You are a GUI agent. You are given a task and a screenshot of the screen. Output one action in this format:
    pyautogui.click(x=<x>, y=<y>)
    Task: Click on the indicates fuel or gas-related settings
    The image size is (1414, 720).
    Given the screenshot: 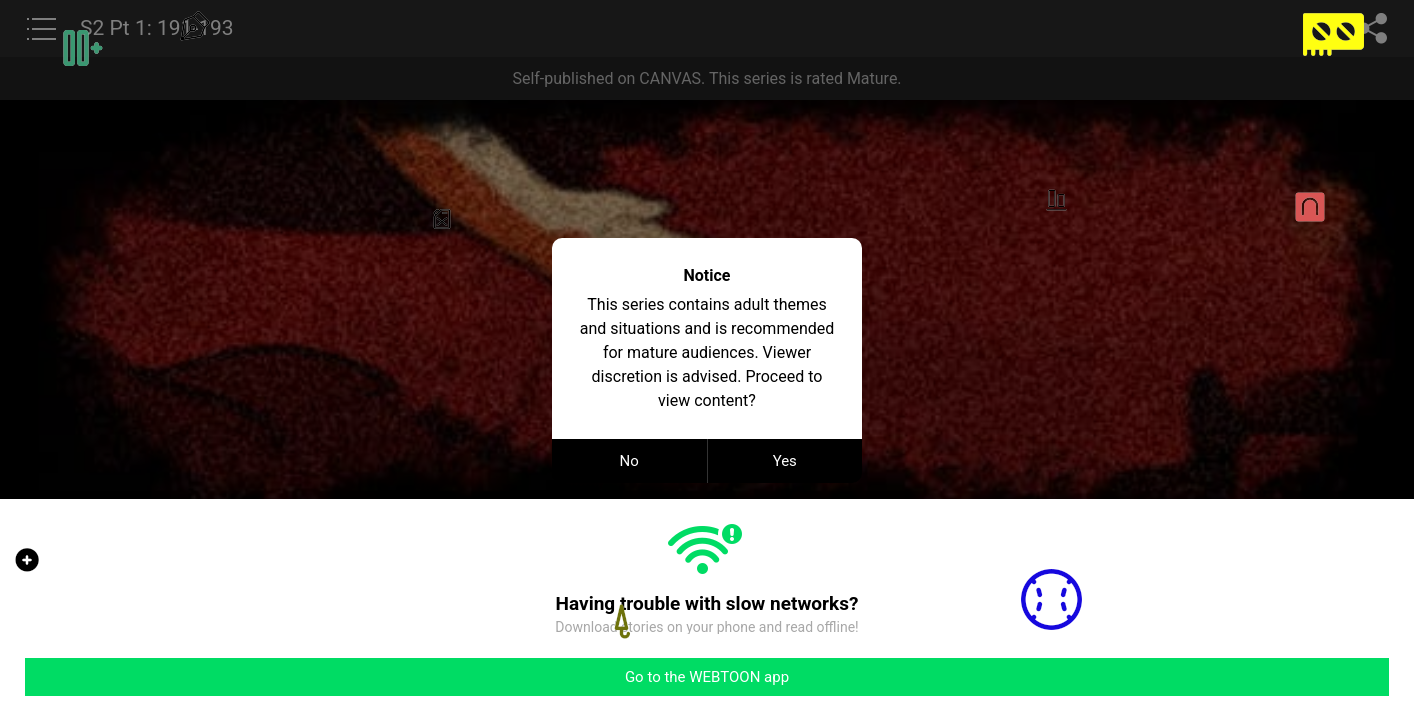 What is the action you would take?
    pyautogui.click(x=442, y=219)
    